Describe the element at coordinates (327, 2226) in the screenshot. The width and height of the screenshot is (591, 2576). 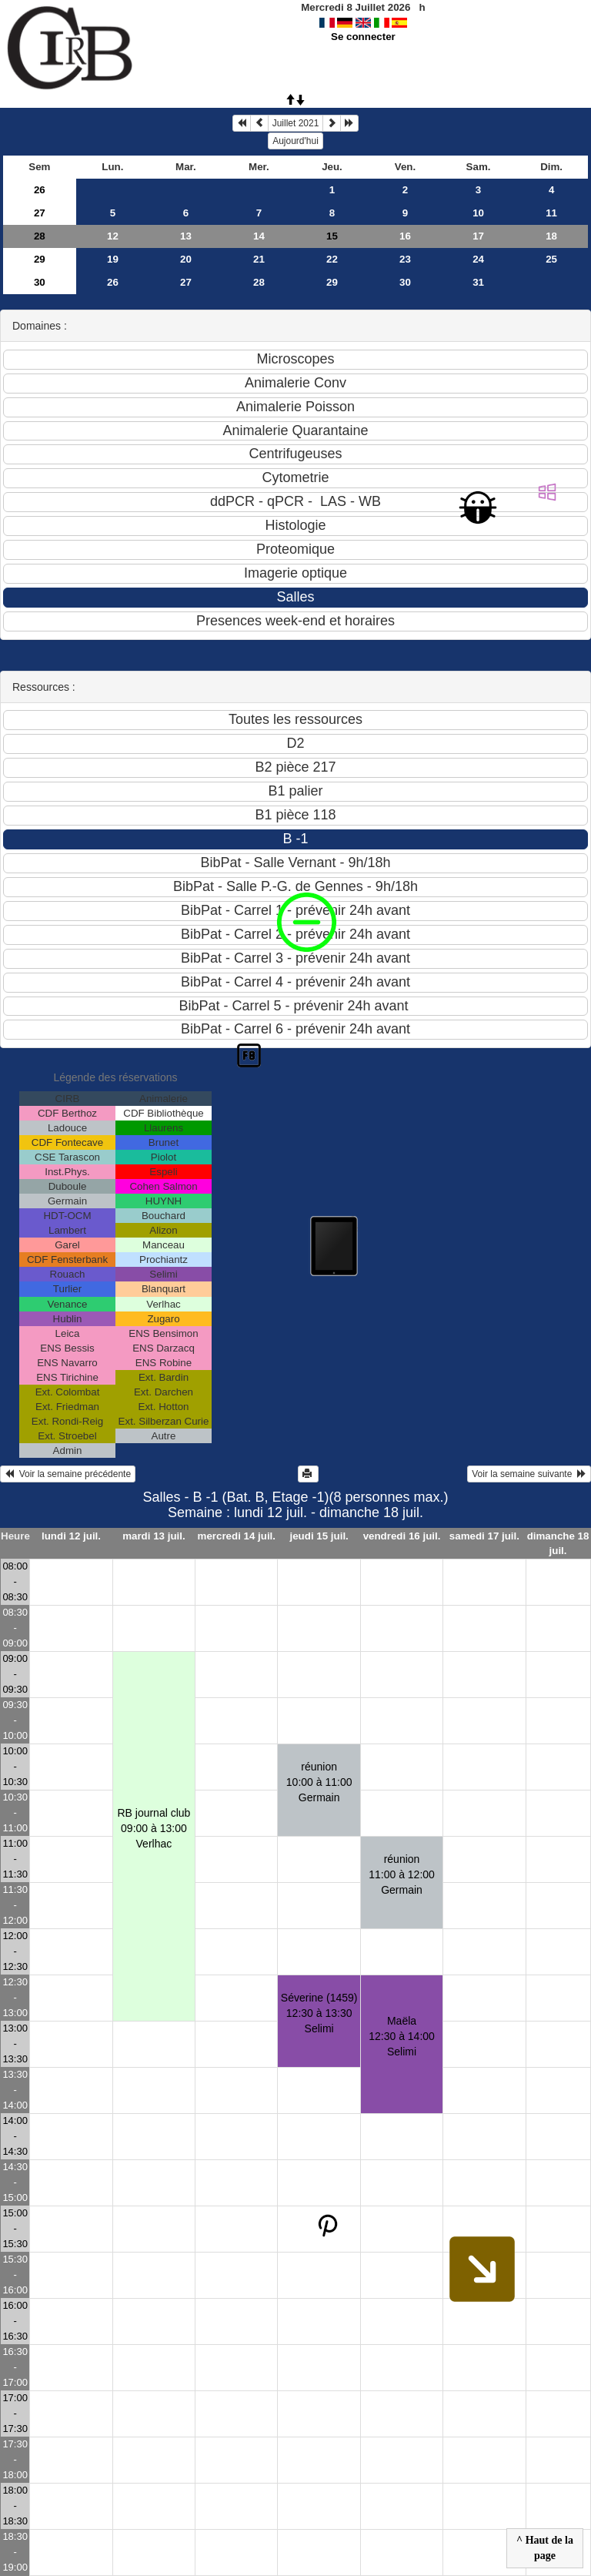
I see `open Pinterest app` at that location.